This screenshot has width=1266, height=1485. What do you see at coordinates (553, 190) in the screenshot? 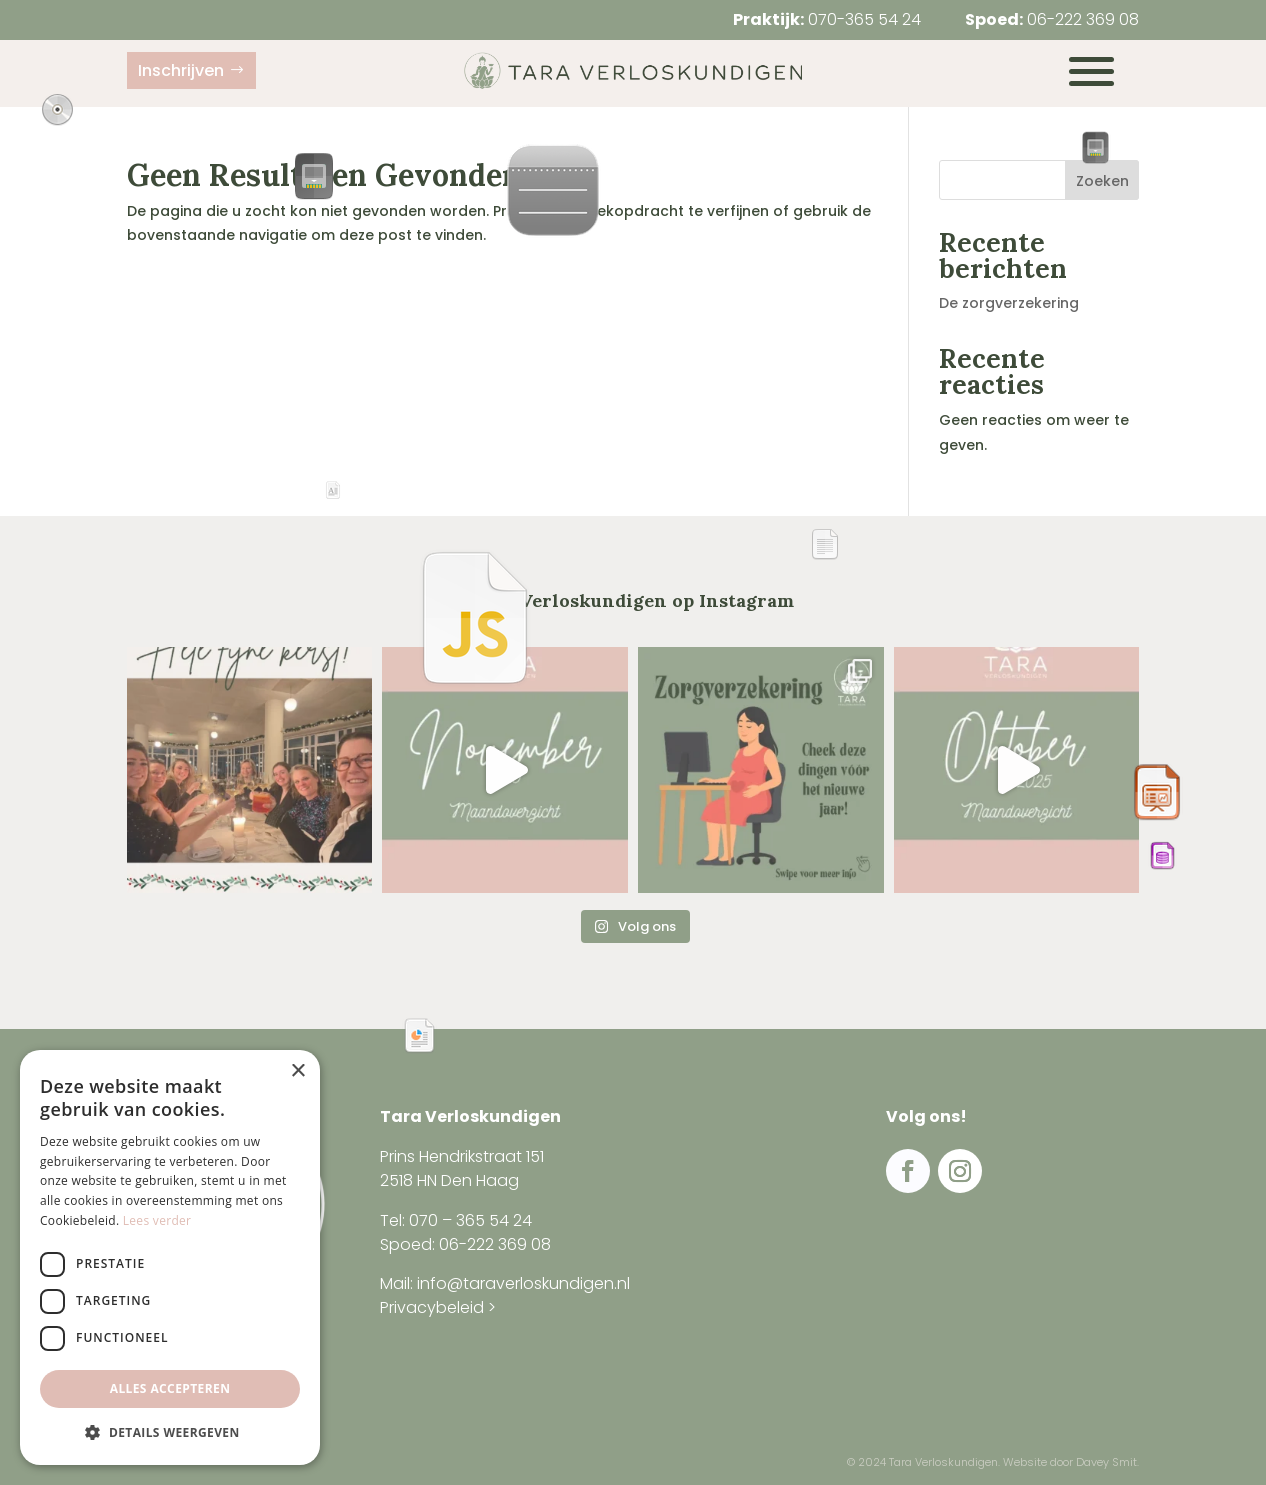
I see `open the notes app` at bounding box center [553, 190].